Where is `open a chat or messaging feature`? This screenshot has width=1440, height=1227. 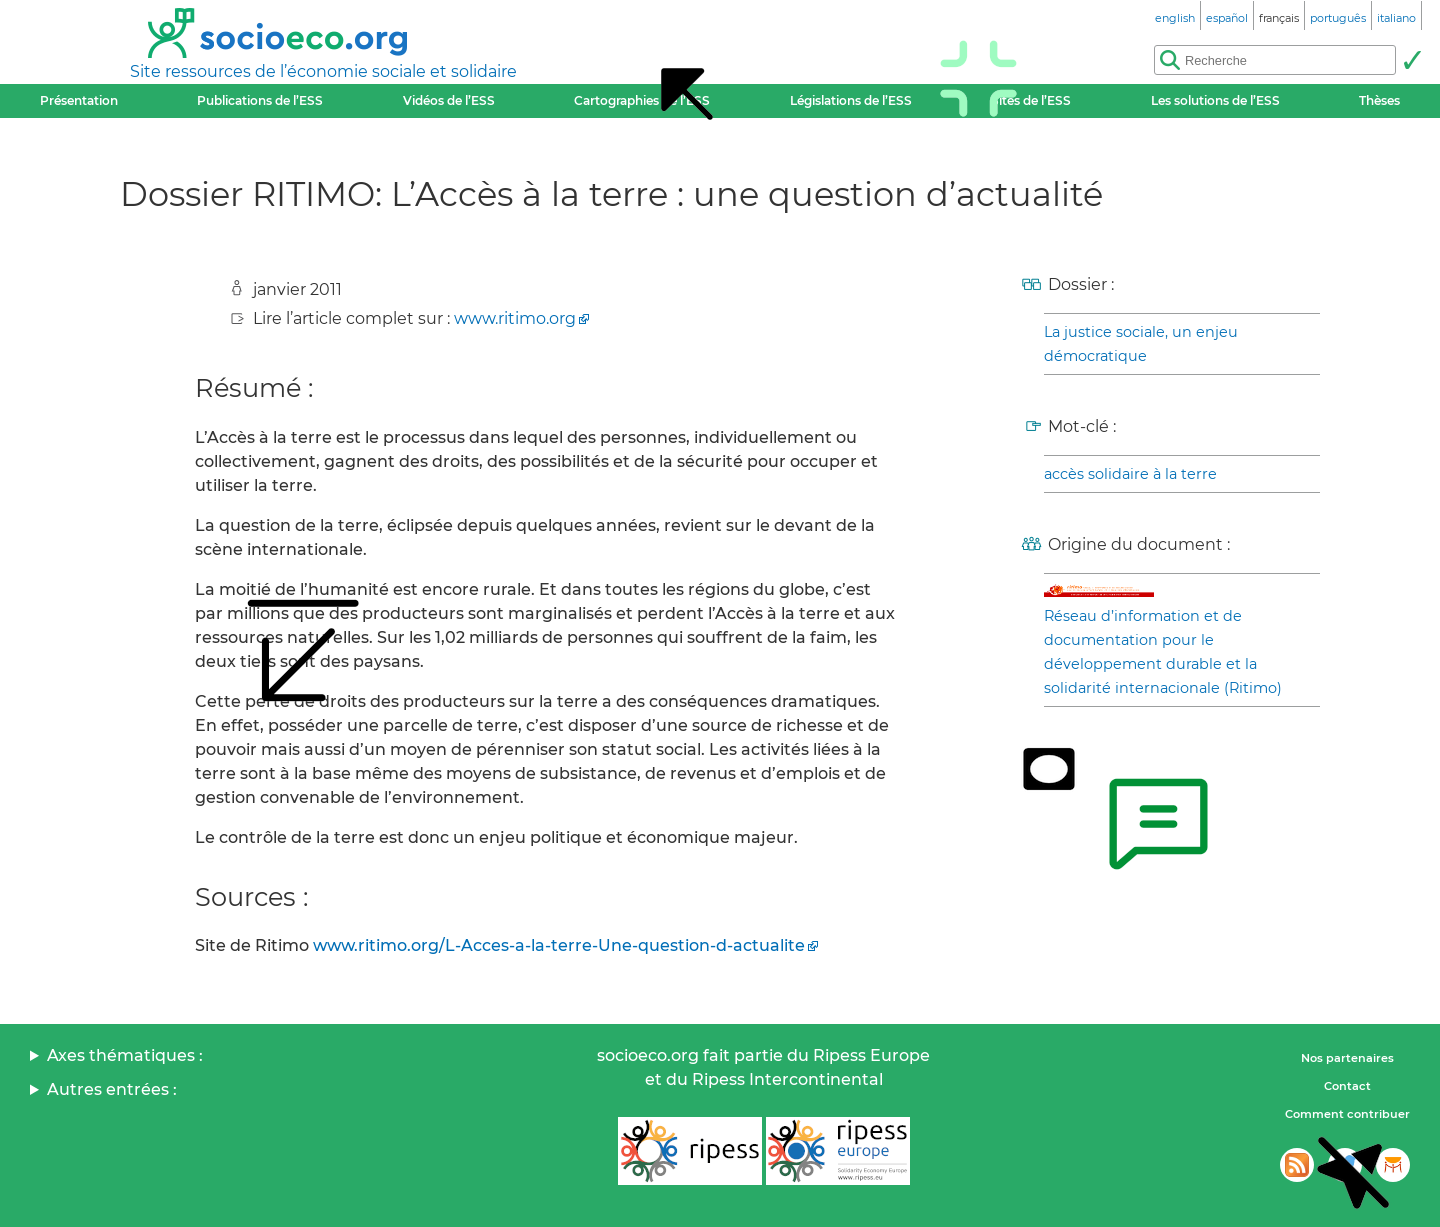 open a chat or messaging feature is located at coordinates (1158, 816).